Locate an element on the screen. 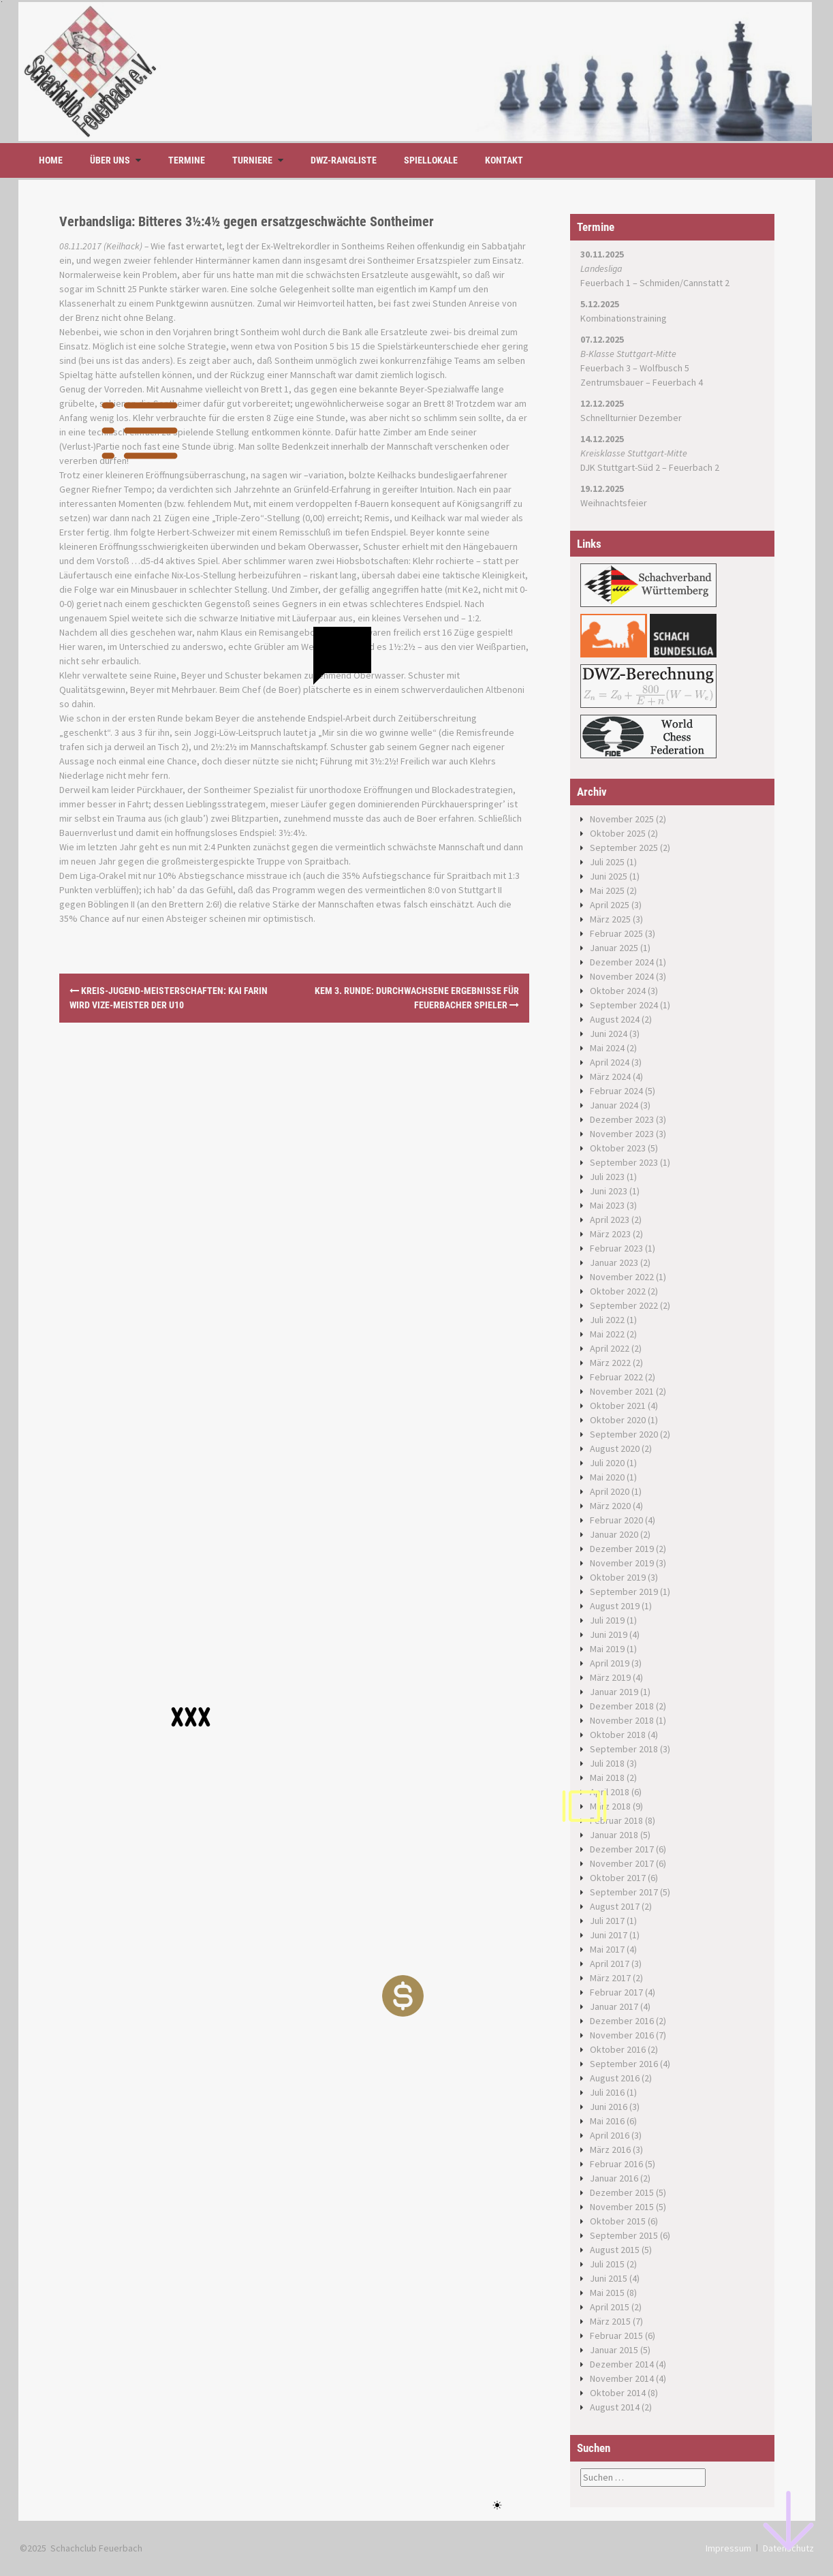  switch to light mode is located at coordinates (497, 2505).